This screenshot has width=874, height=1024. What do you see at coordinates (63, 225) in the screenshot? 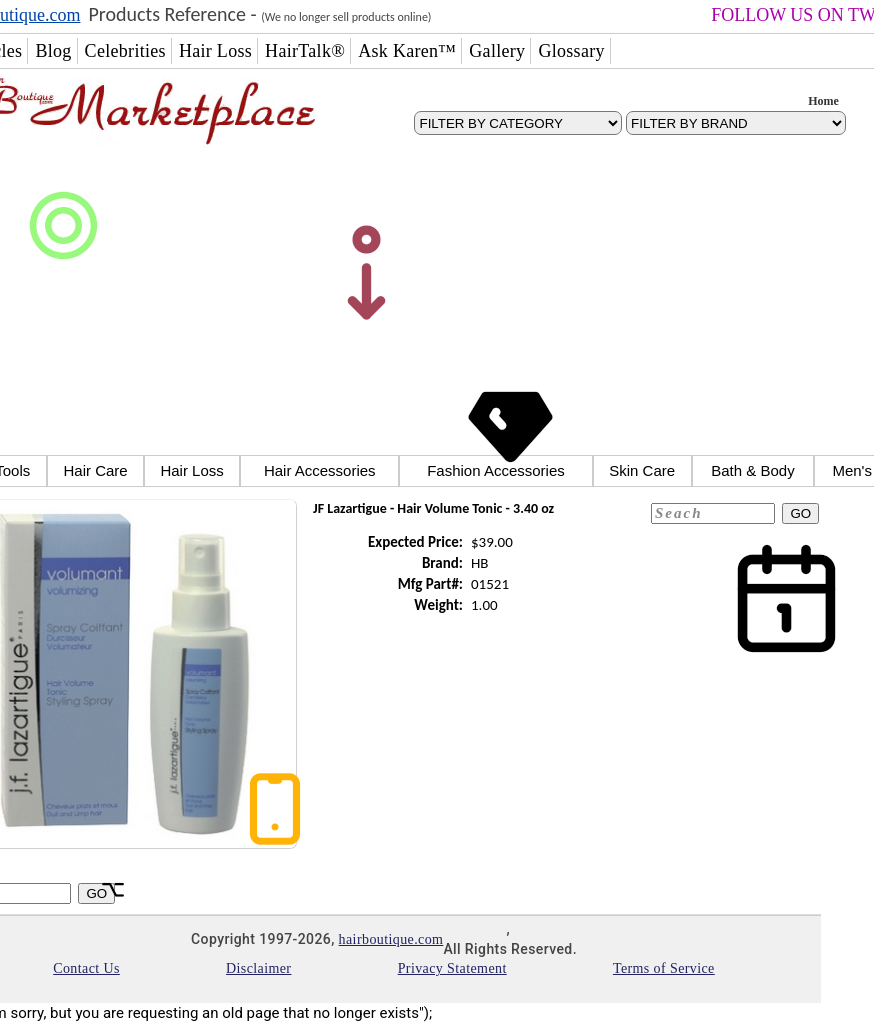
I see `playstation circle button icon` at bounding box center [63, 225].